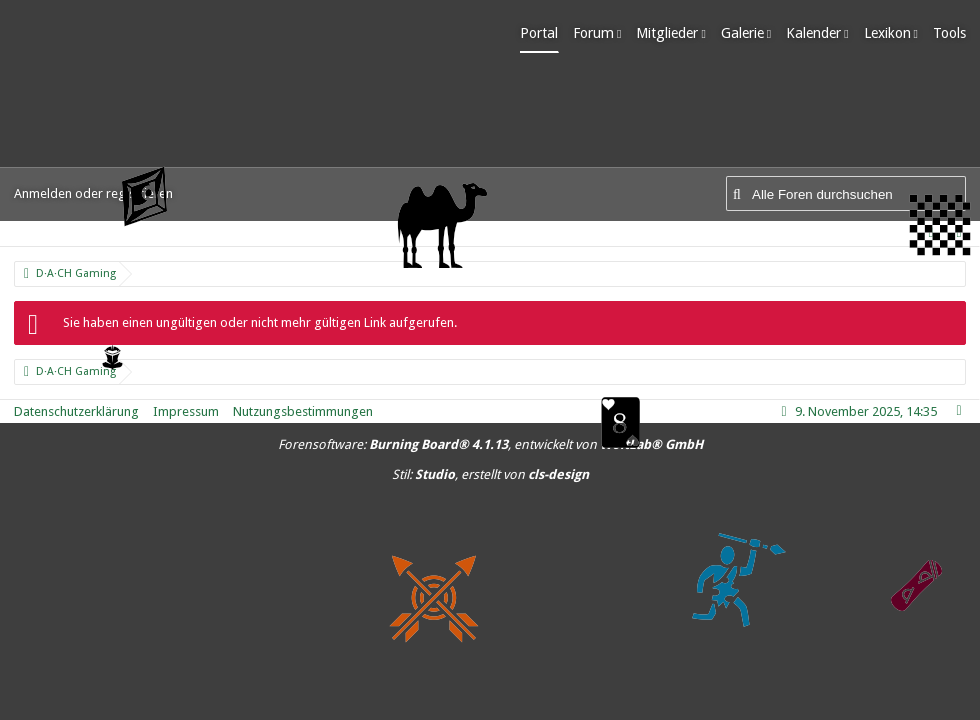 The height and width of the screenshot is (720, 980). Describe the element at coordinates (739, 580) in the screenshot. I see `select caveman character class` at that location.